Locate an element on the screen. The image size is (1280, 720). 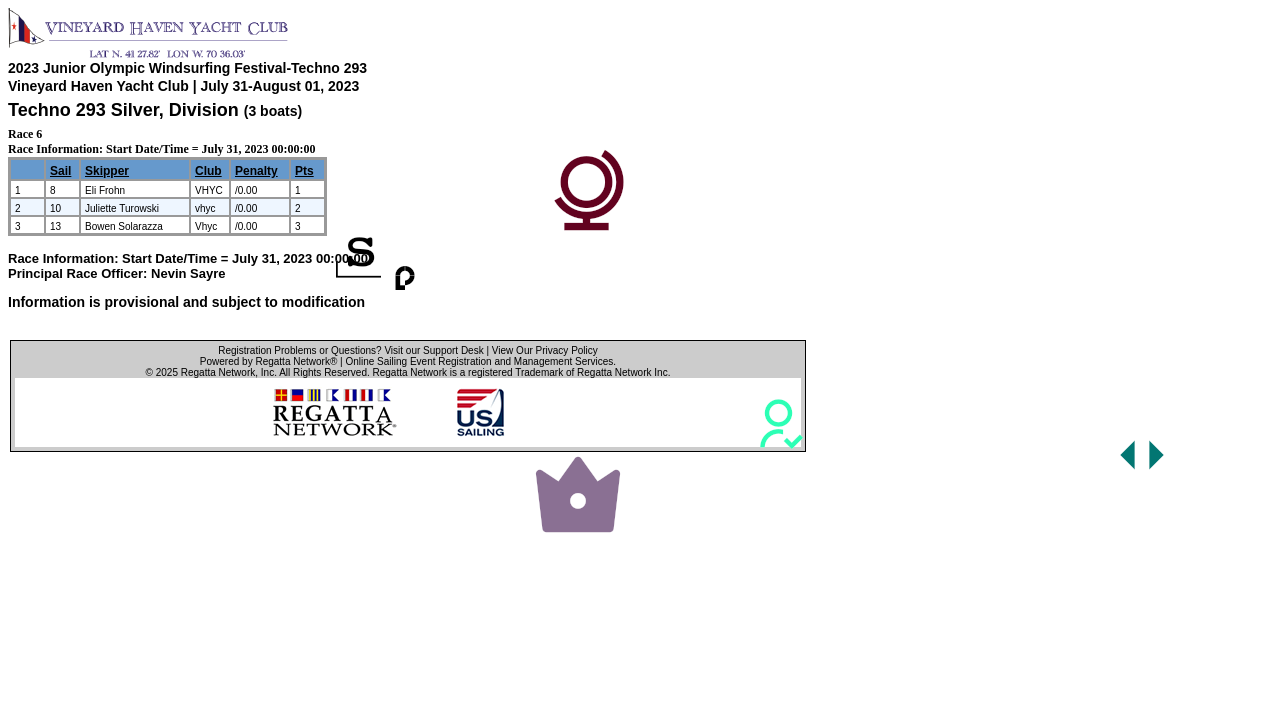
expand content horizontally is located at coordinates (1142, 455).